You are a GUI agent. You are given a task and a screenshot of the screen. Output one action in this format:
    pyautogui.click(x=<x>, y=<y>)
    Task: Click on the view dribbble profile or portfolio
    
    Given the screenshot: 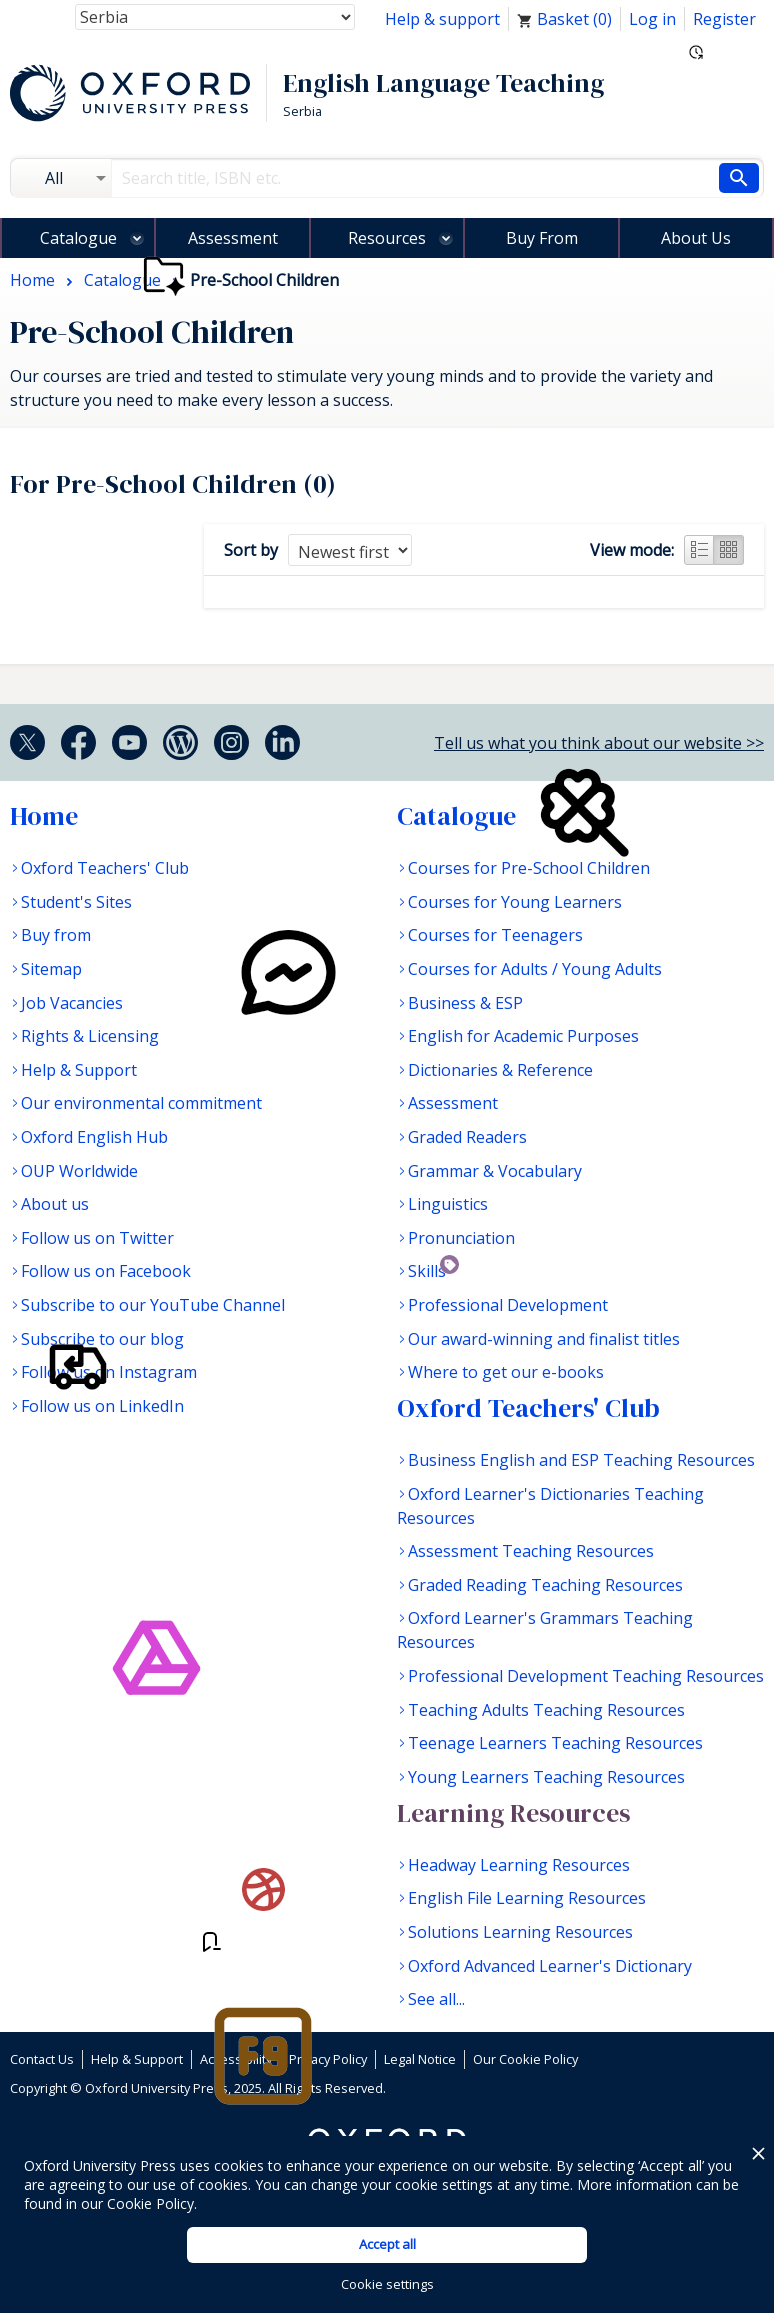 What is the action you would take?
    pyautogui.click(x=263, y=1889)
    